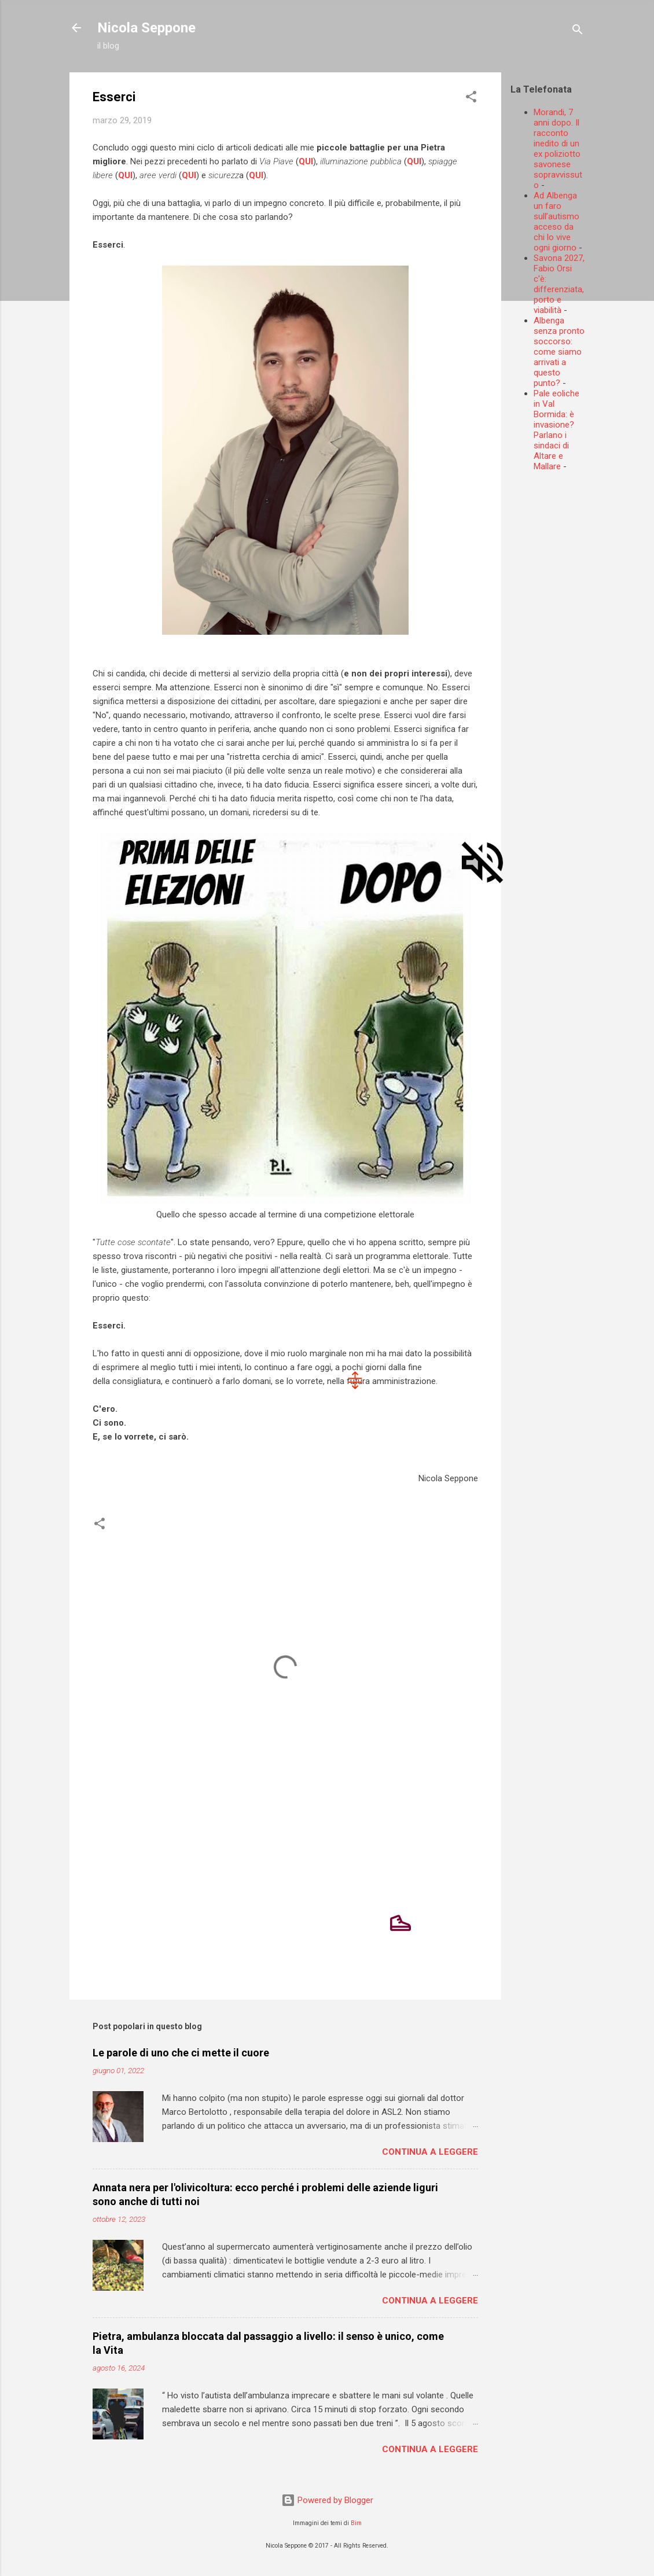 This screenshot has height=2576, width=654. What do you see at coordinates (482, 862) in the screenshot?
I see `mute audio or sound` at bounding box center [482, 862].